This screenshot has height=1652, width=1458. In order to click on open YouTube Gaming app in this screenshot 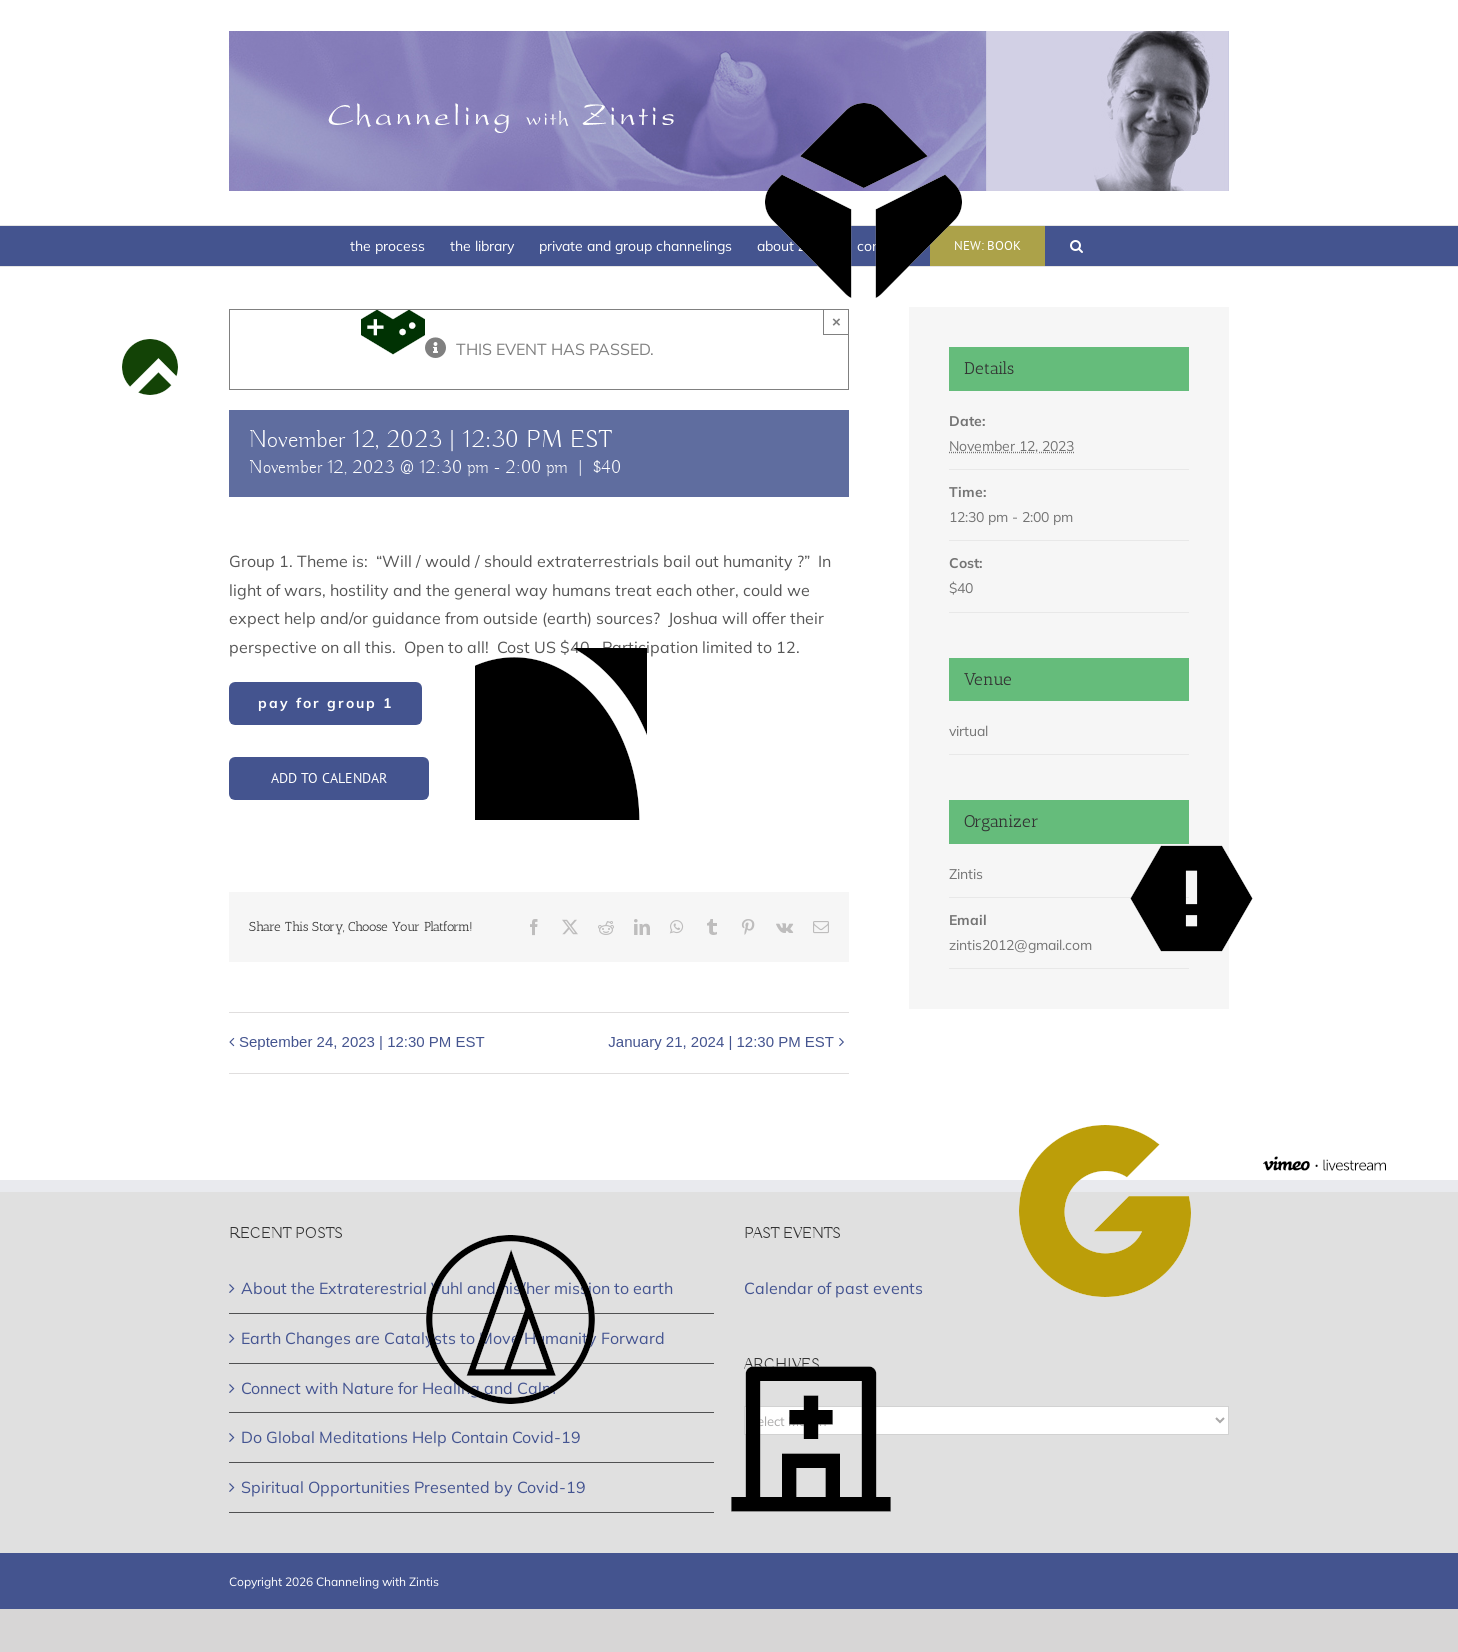, I will do `click(393, 332)`.